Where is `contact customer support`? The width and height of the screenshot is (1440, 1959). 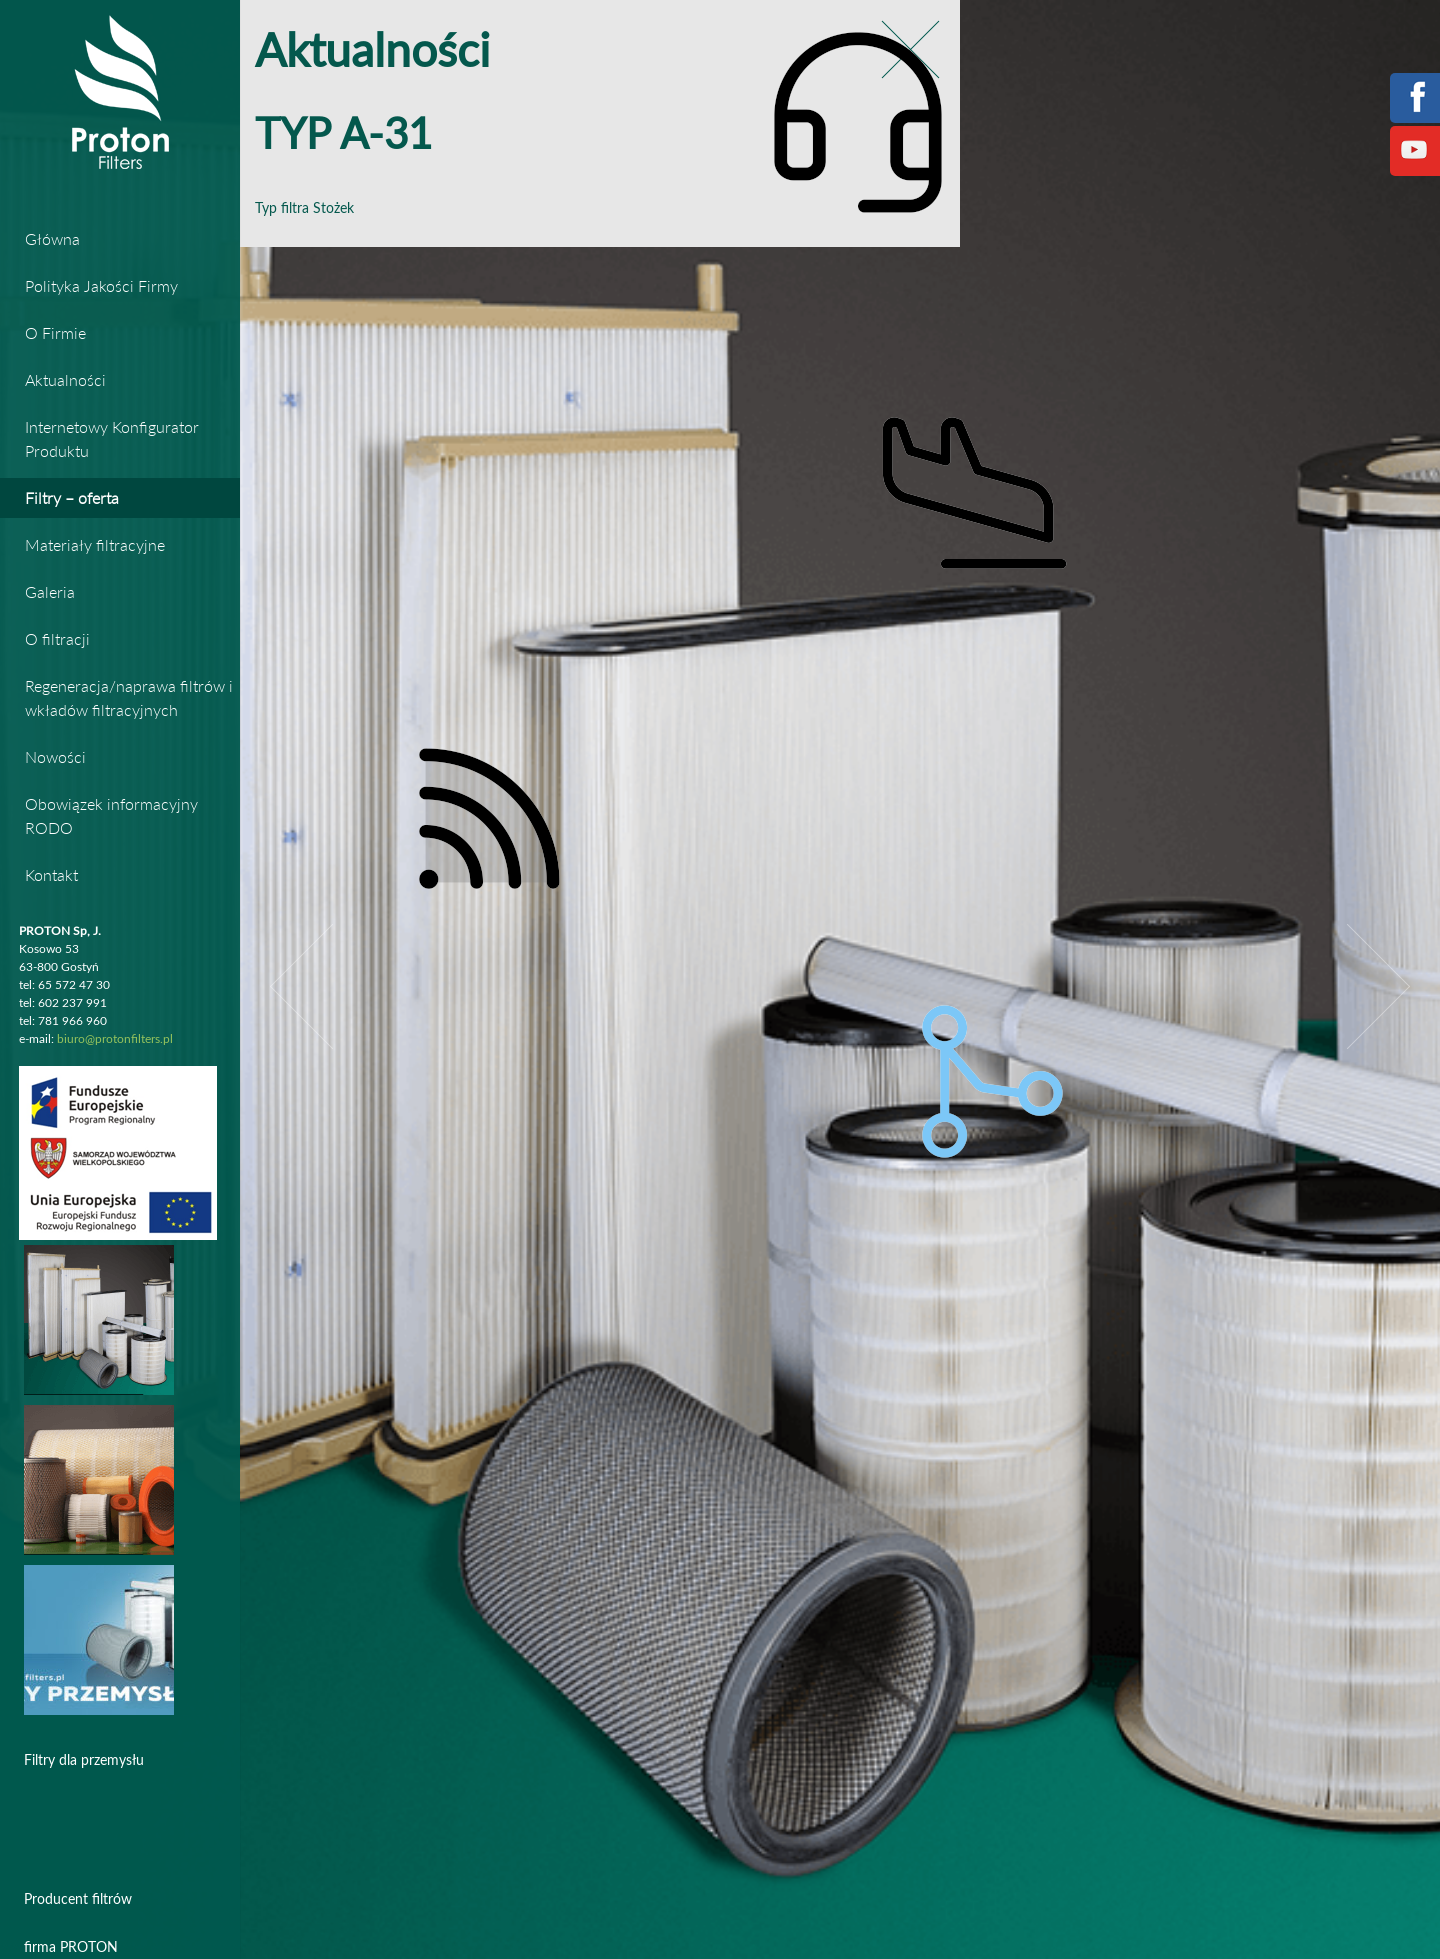 contact customer support is located at coordinates (858, 116).